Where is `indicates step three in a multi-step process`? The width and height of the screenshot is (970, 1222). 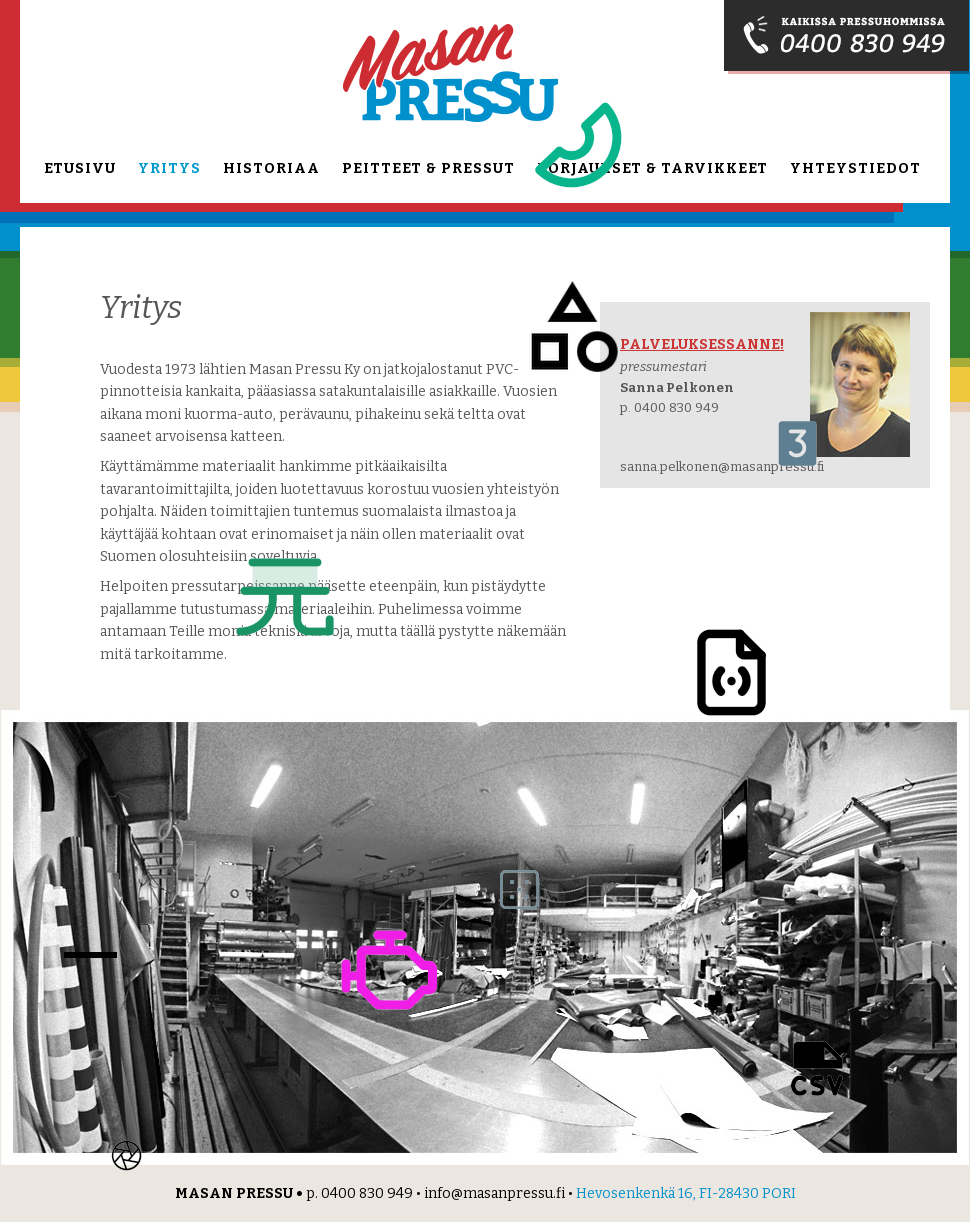
indicates step three in a multi-step process is located at coordinates (797, 443).